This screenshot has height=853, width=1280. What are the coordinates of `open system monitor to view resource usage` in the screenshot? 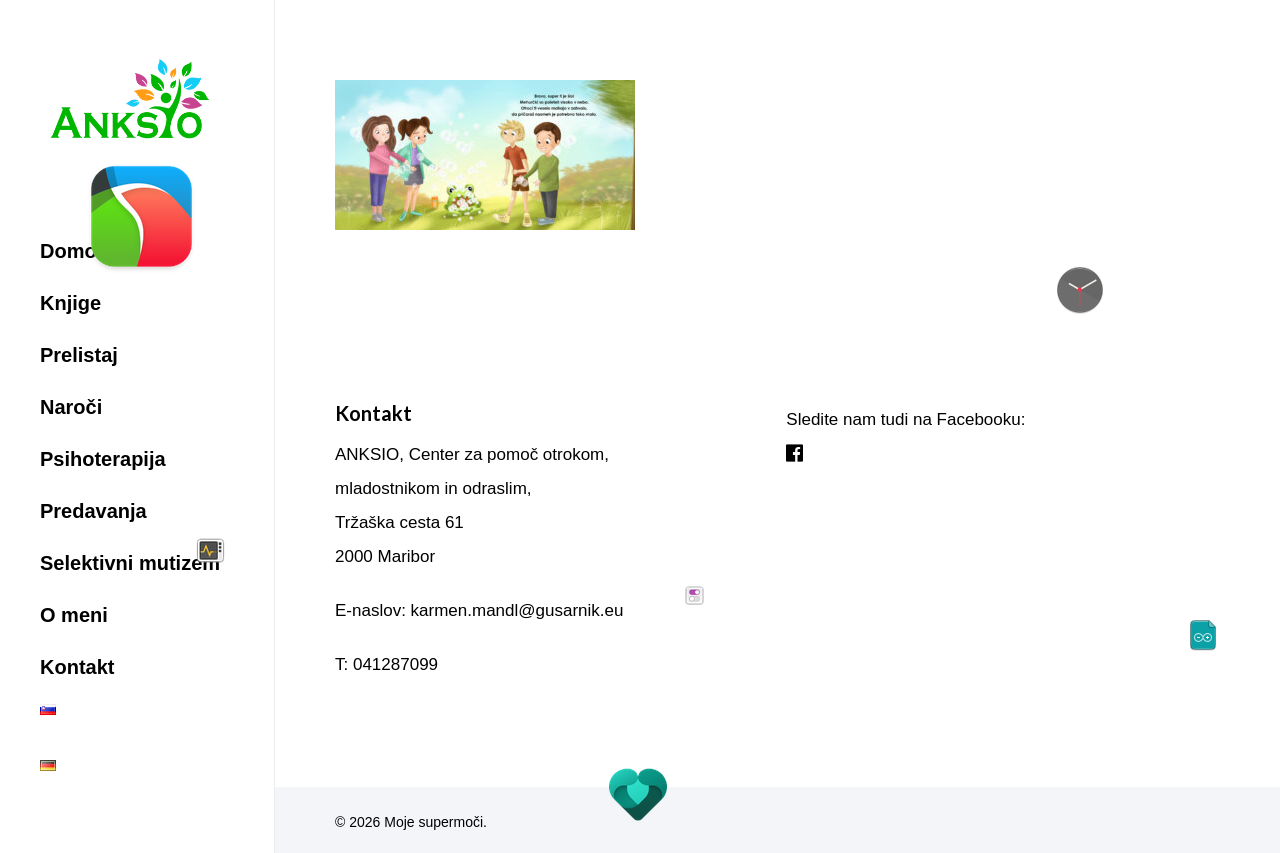 It's located at (210, 550).